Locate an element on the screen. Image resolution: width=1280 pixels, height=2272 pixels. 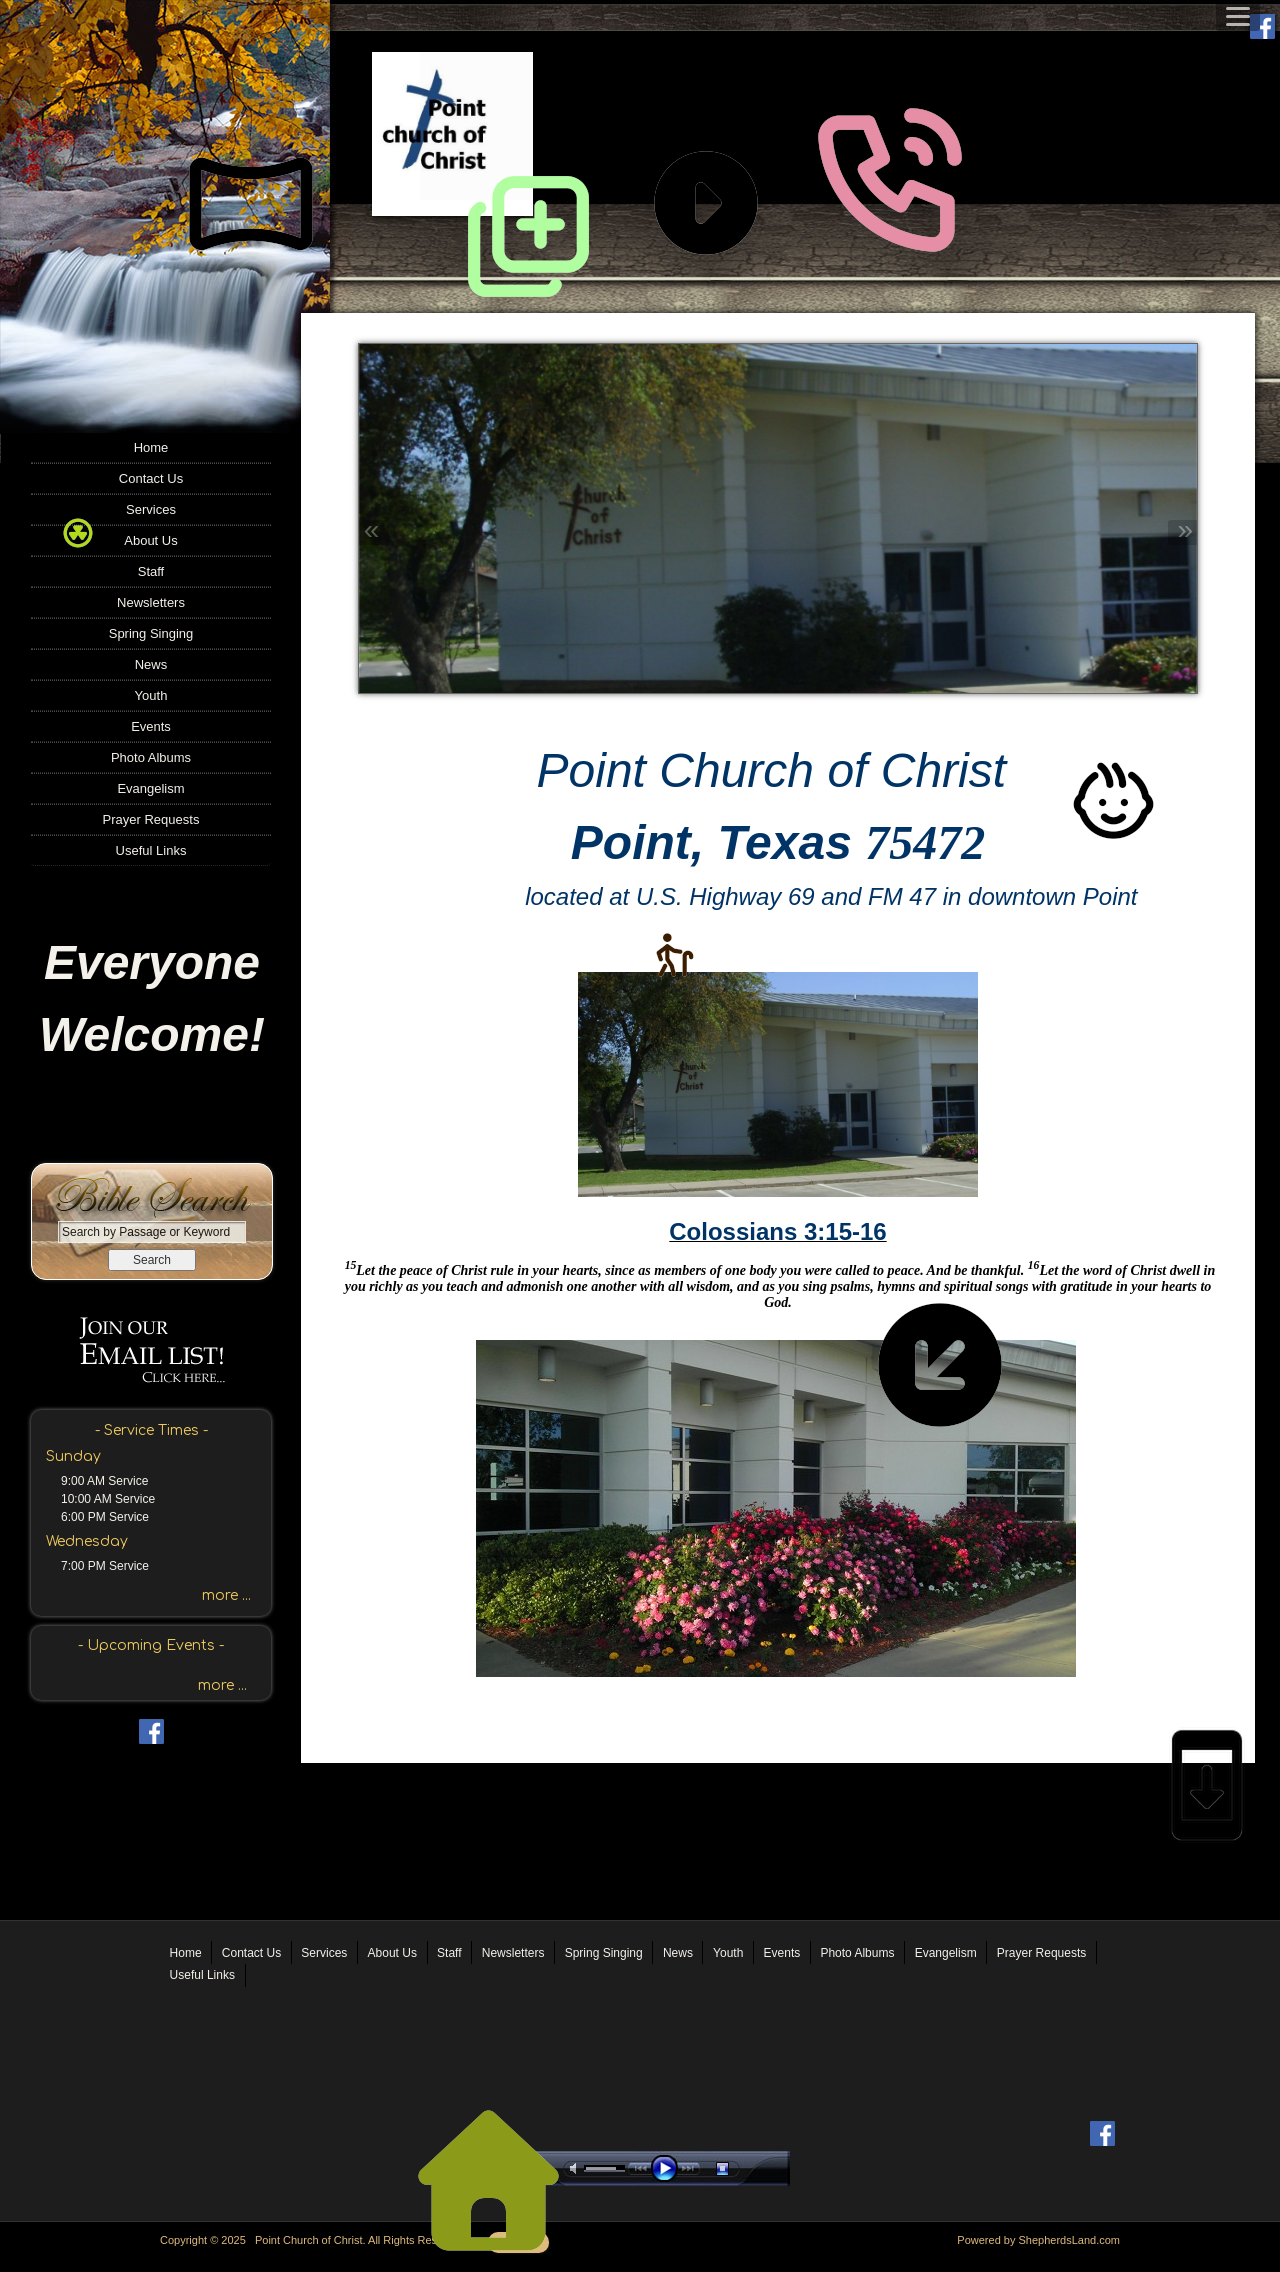
navigate to previous or lower-left section is located at coordinates (940, 1365).